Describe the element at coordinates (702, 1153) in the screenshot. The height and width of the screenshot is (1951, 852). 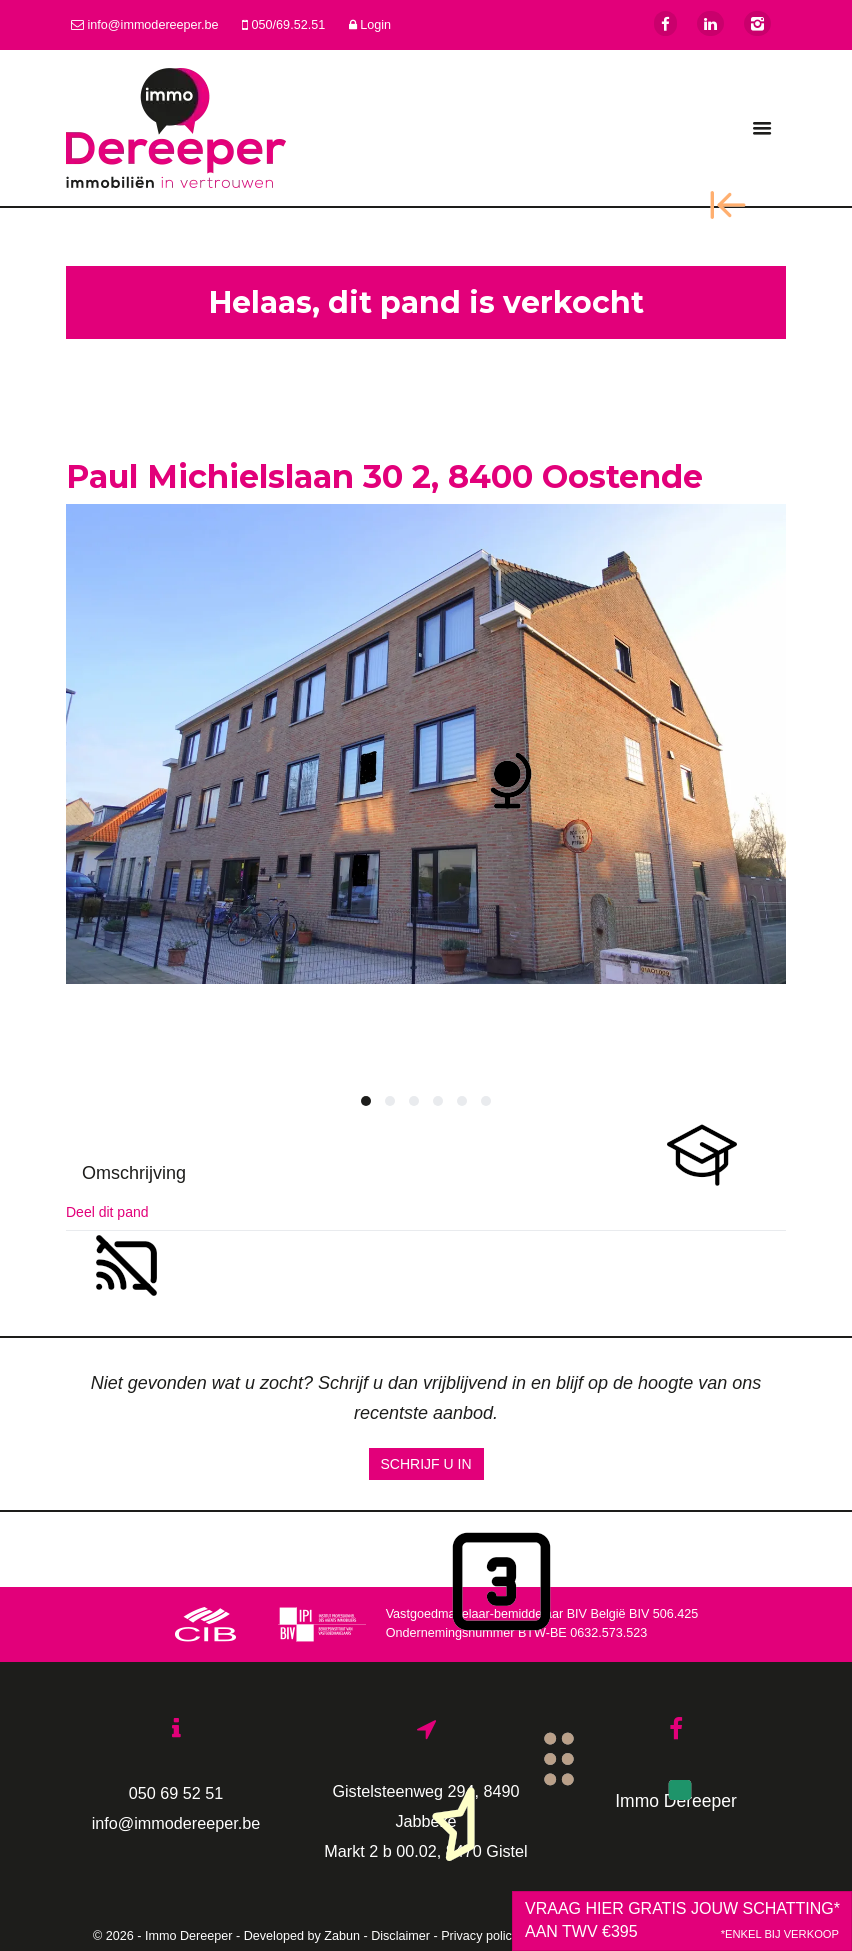
I see `access education or learning resources` at that location.